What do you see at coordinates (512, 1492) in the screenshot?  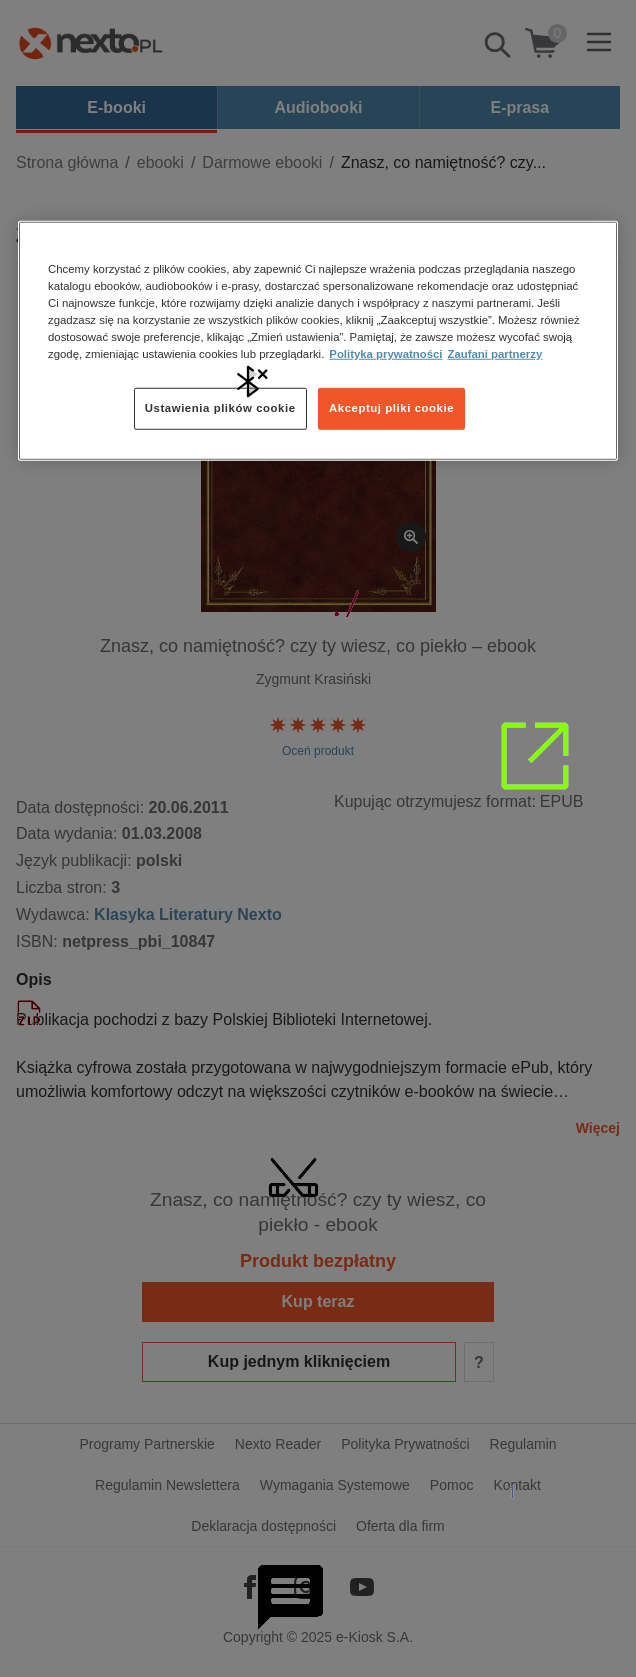 I see `indicates first place or top ranking` at bounding box center [512, 1492].